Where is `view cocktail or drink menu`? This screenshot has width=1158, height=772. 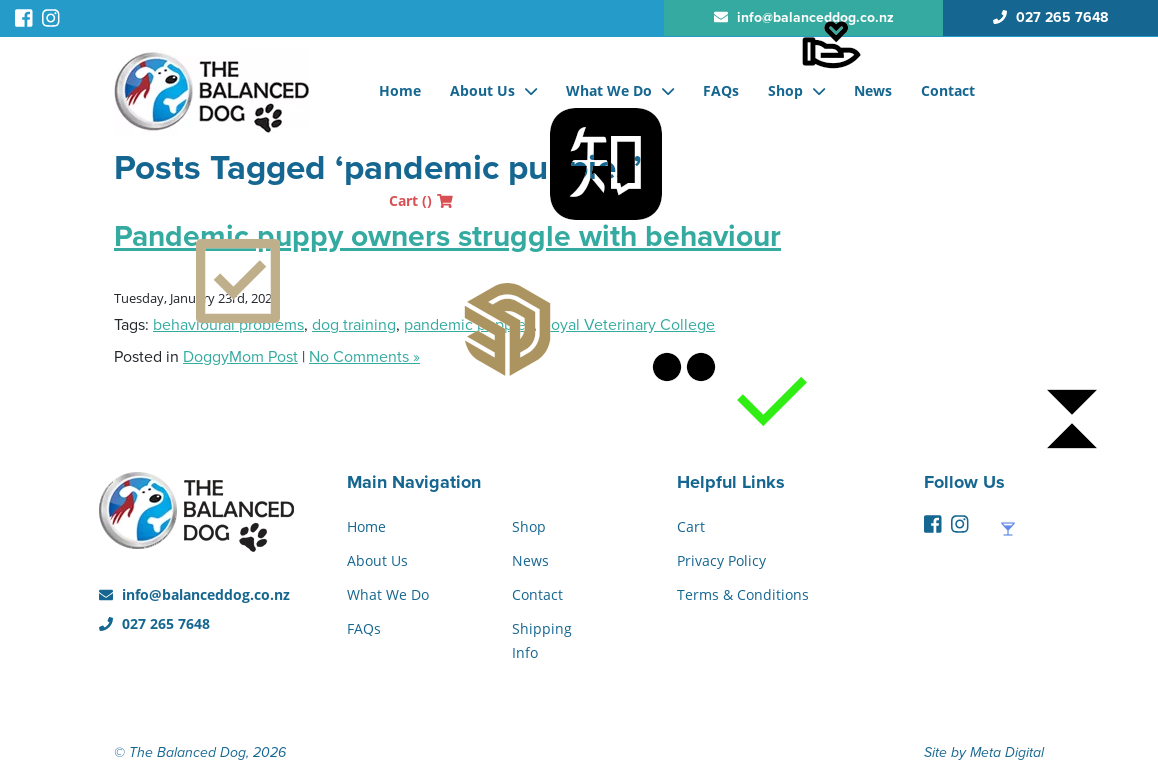 view cocktail or drink menu is located at coordinates (1008, 529).